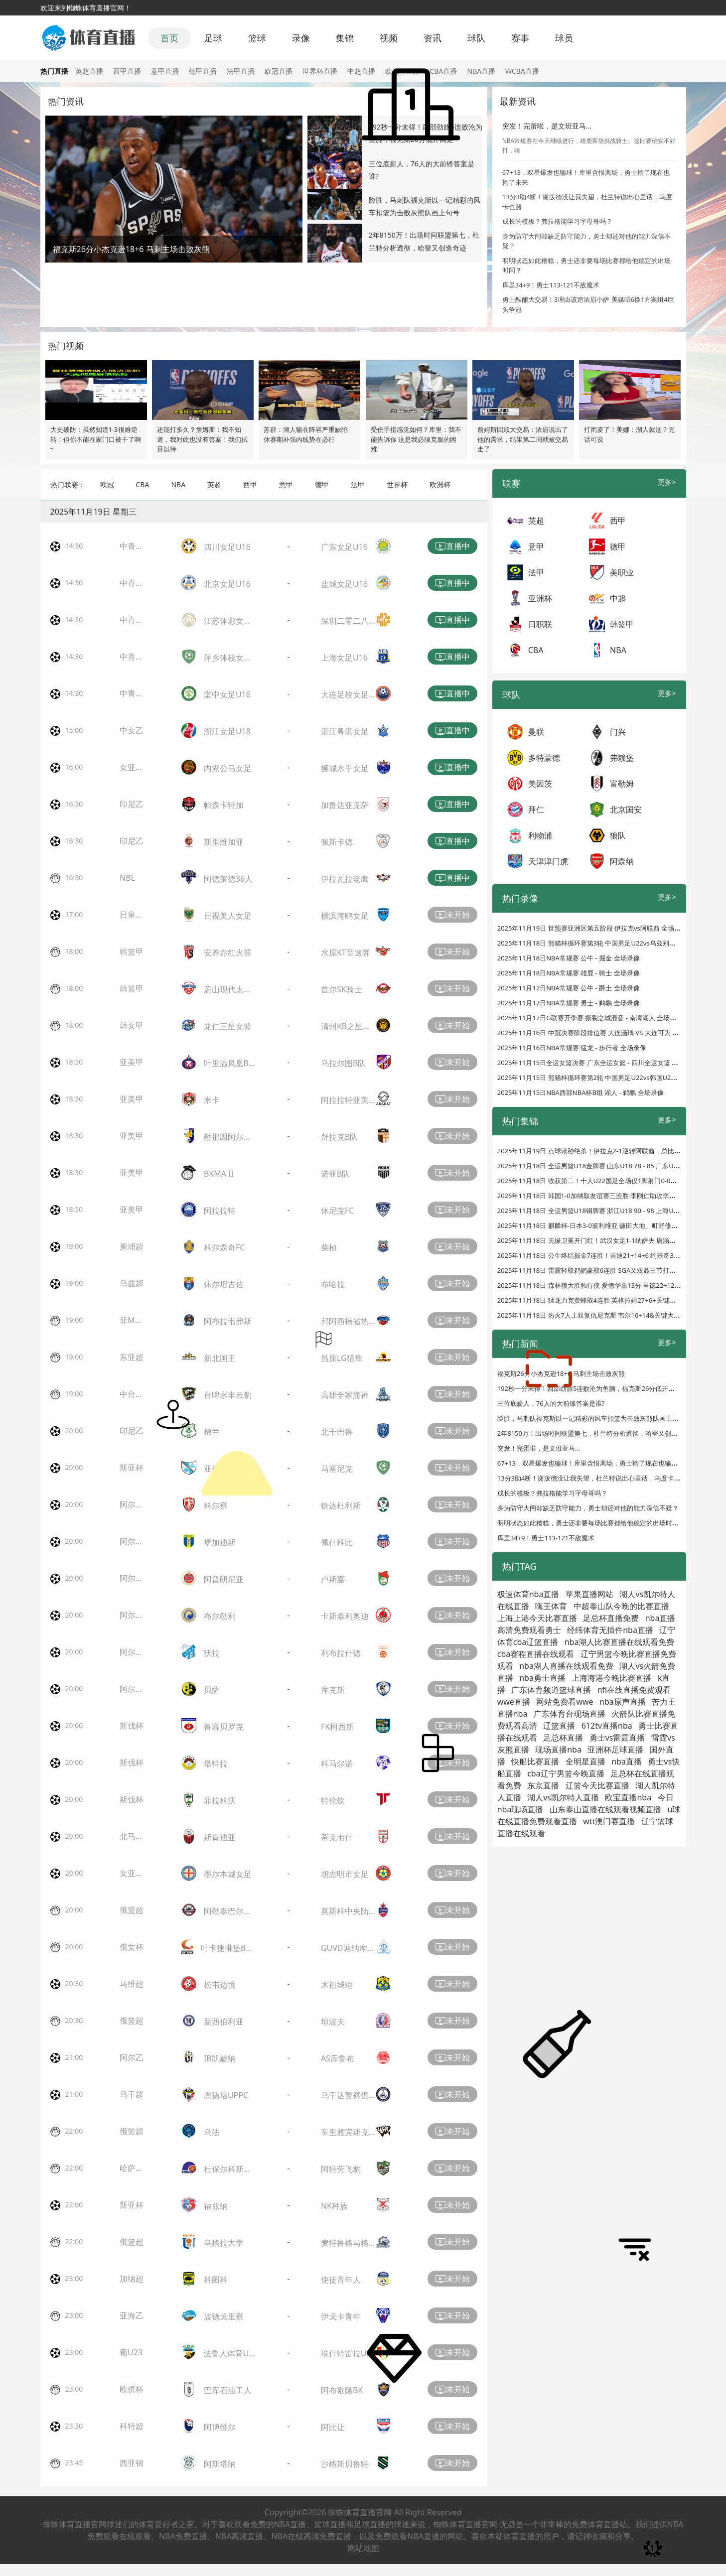 Image resolution: width=726 pixels, height=2576 pixels. Describe the element at coordinates (653, 2549) in the screenshot. I see `indicates first place or top ranking` at that location.